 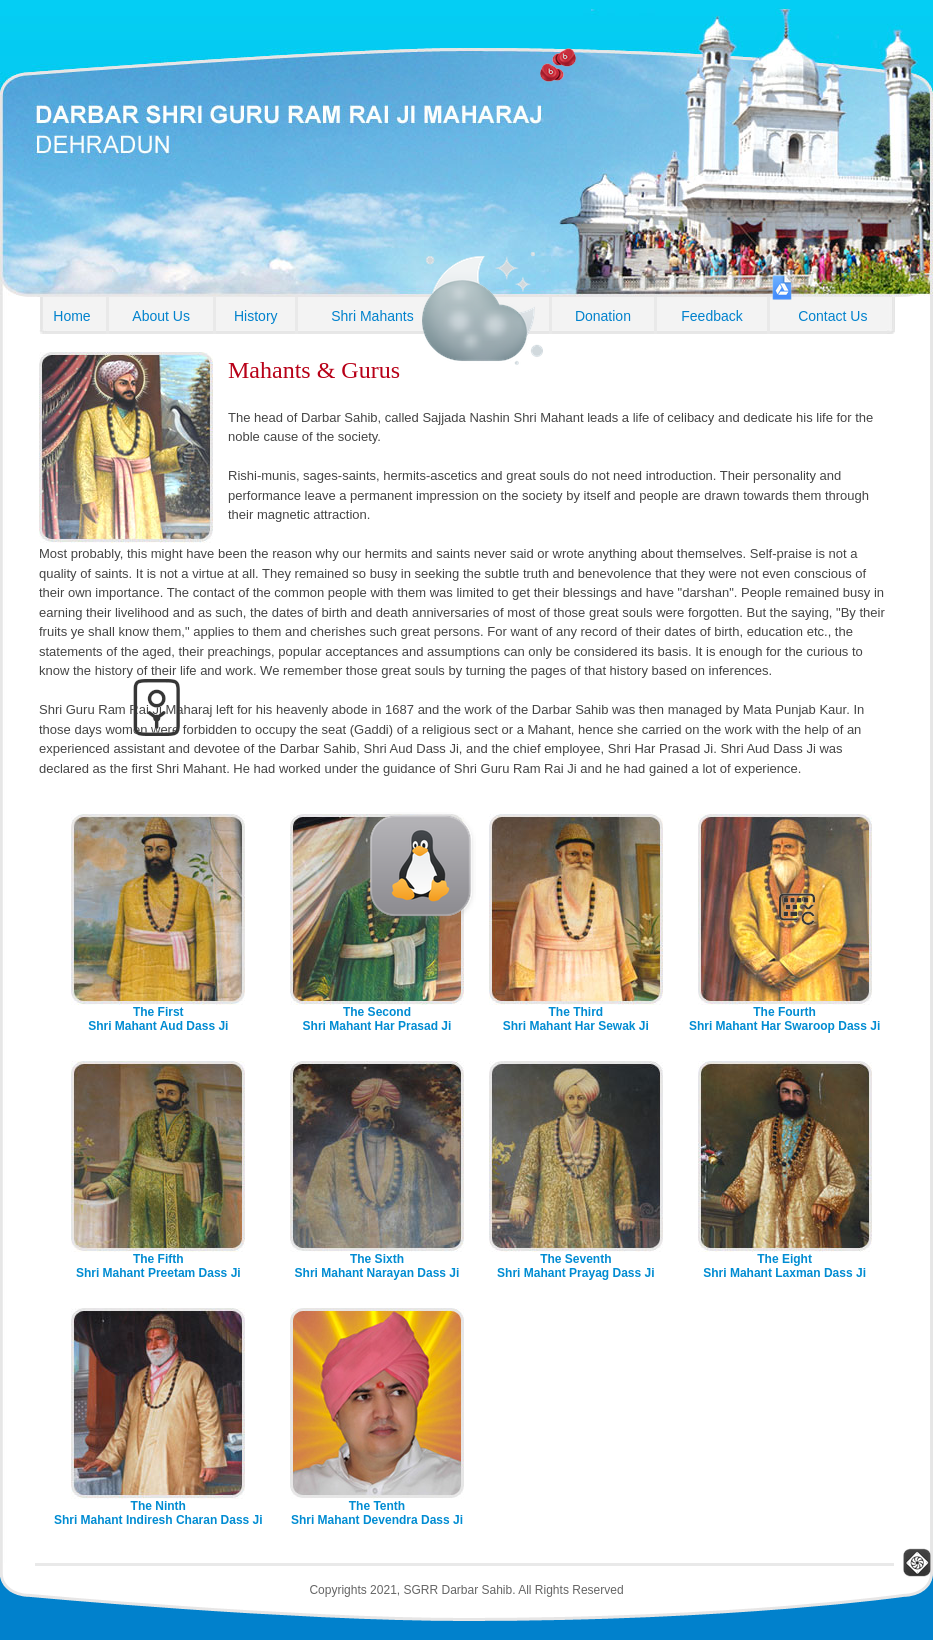 I want to click on indicates cloudy nighttime weather conditions, so click(x=482, y=308).